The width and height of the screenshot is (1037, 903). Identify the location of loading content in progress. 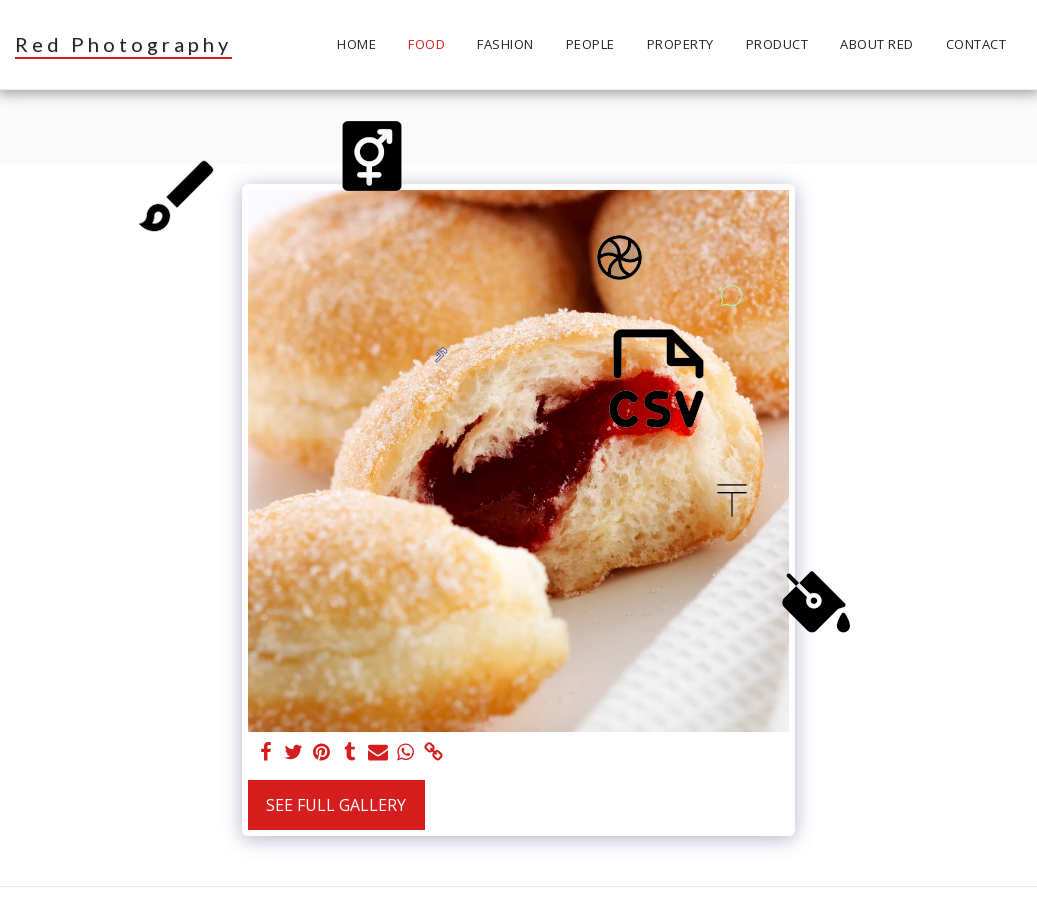
(619, 257).